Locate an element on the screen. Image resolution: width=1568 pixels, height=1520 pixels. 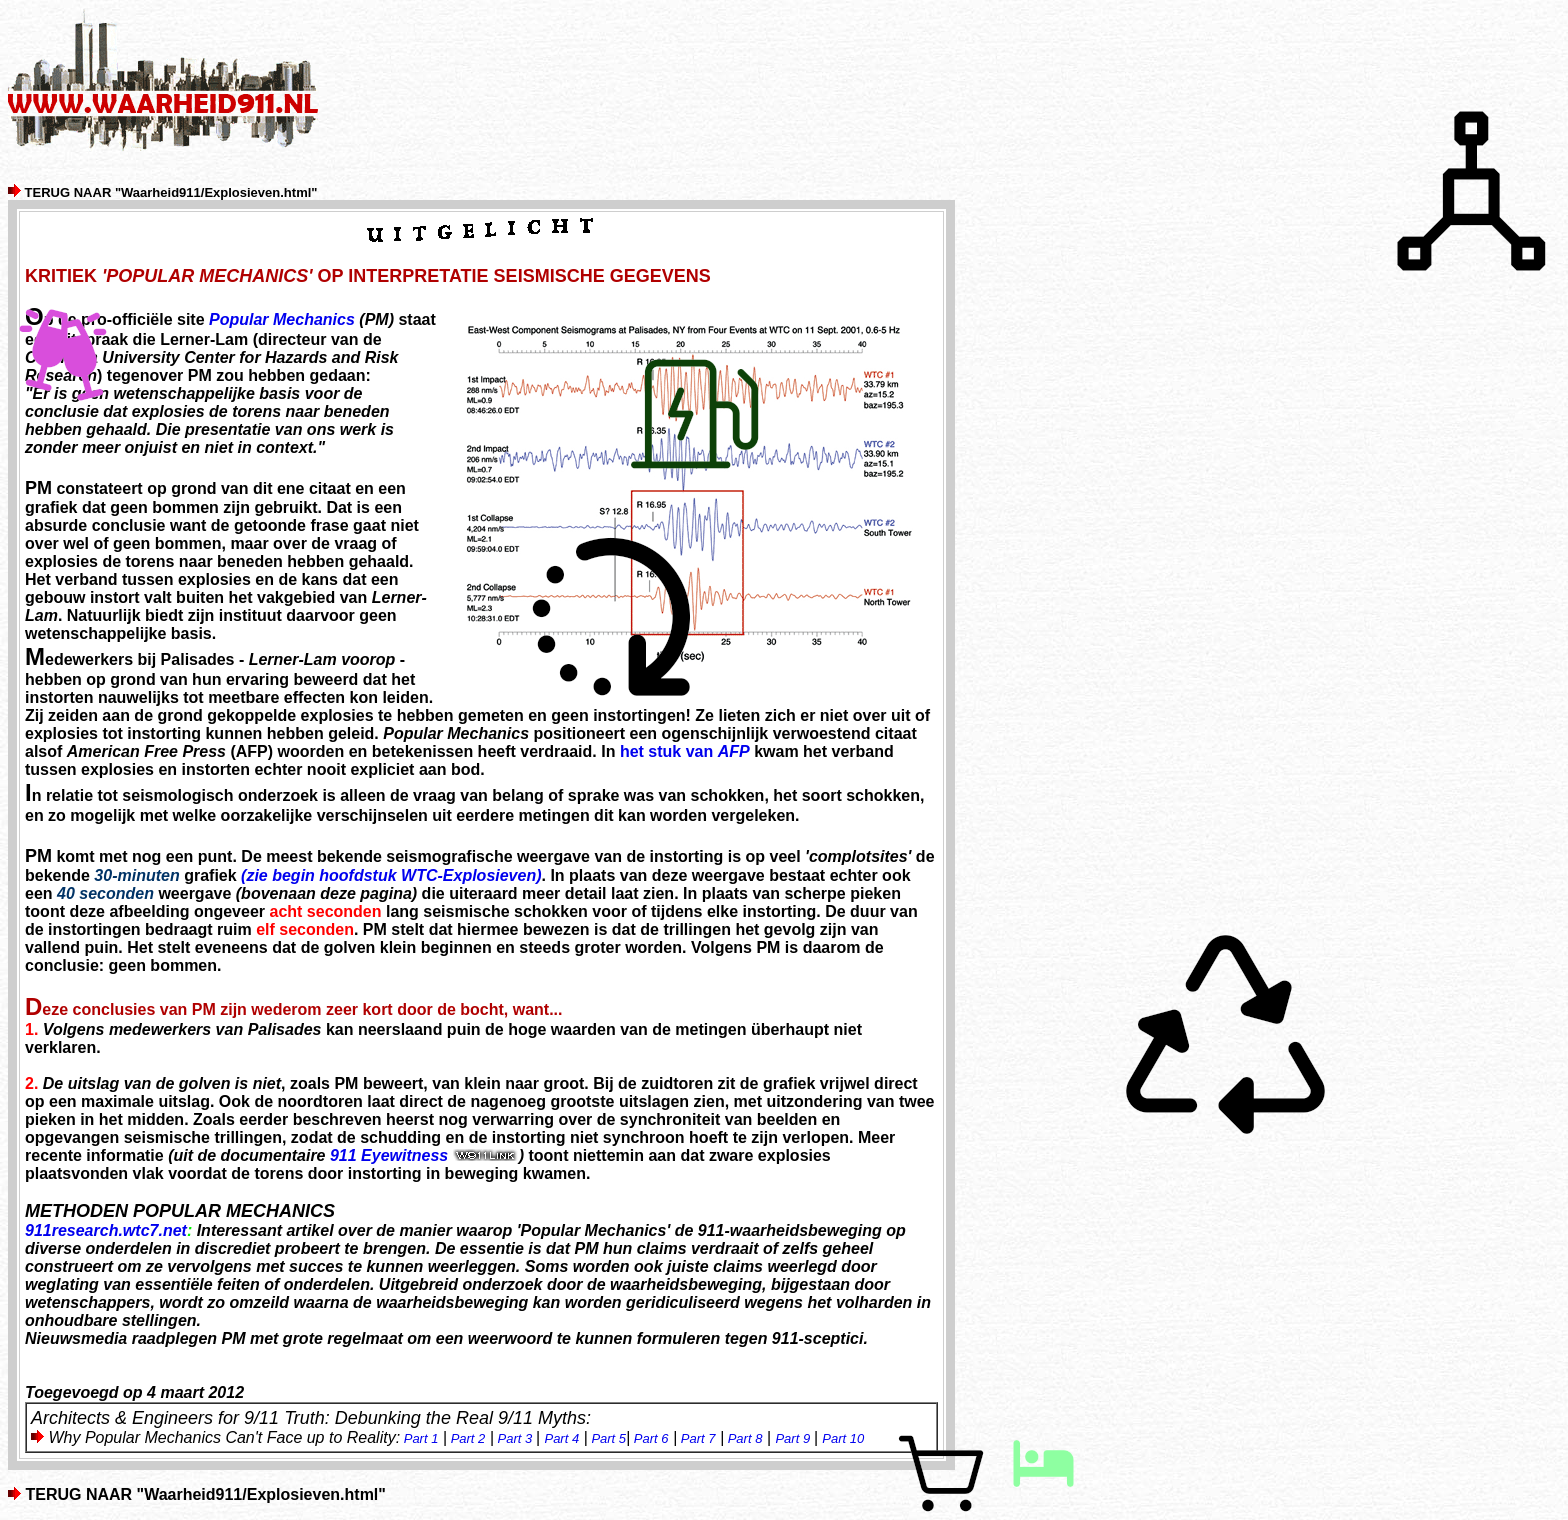
find nearby electric vehicle charging stations is located at coordinates (690, 414).